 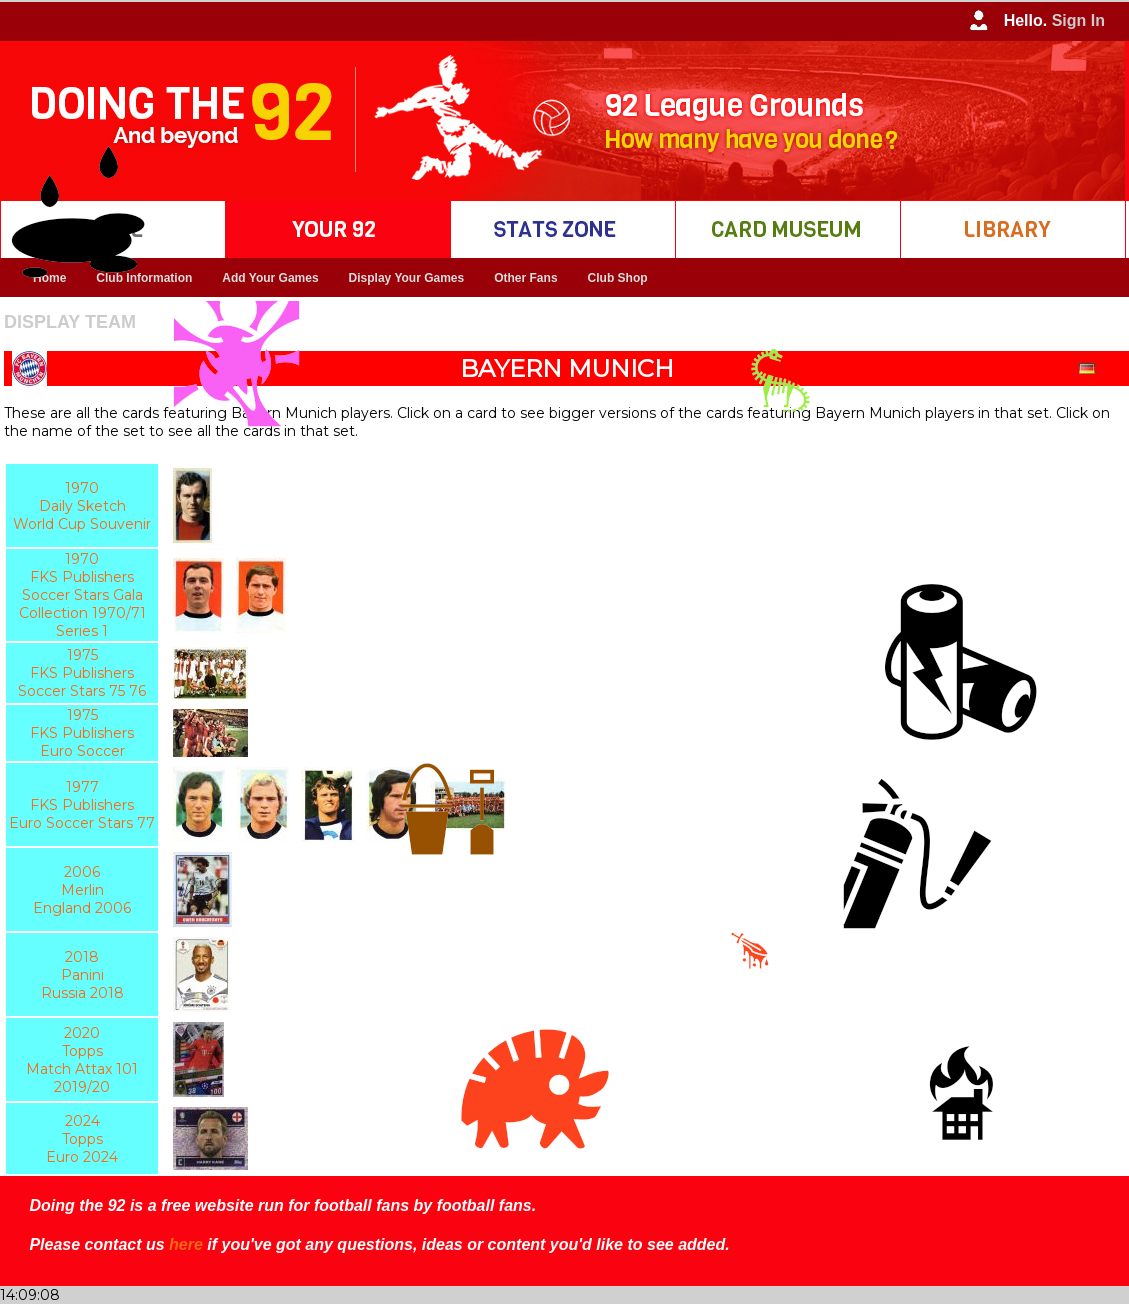 What do you see at coordinates (77, 210) in the screenshot?
I see `indicates a water leak or fluid spill` at bounding box center [77, 210].